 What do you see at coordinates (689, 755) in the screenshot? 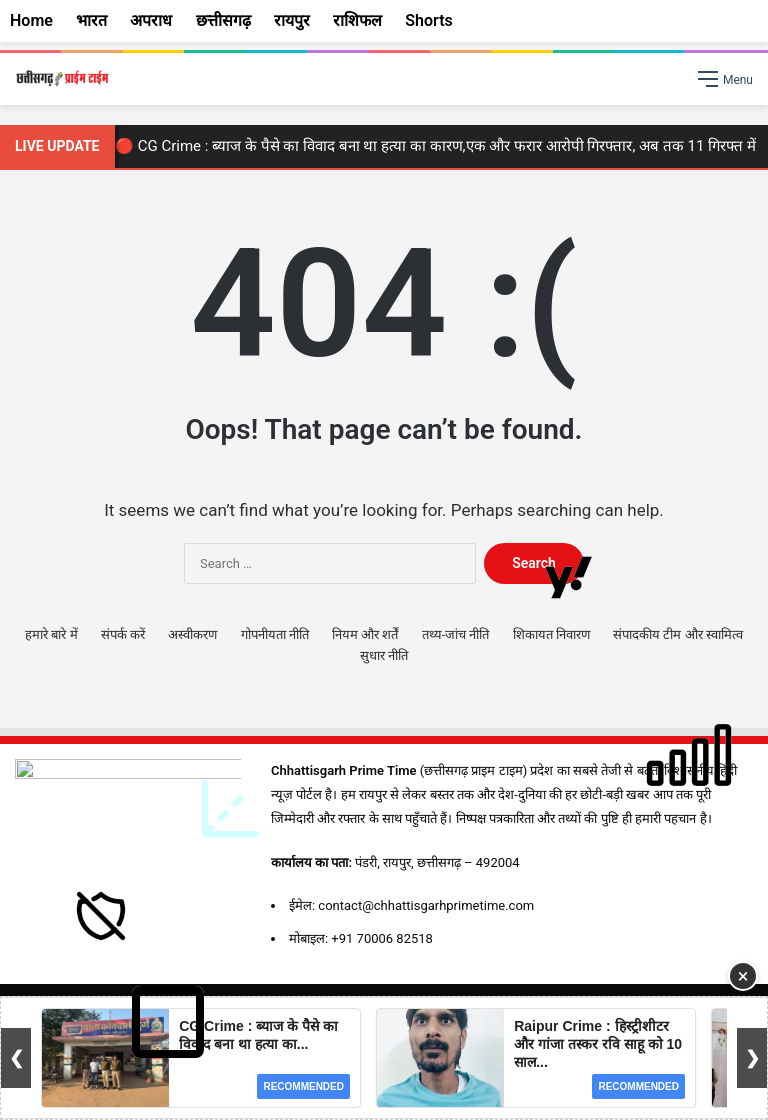
I see `indicates cellular network signal strength` at bounding box center [689, 755].